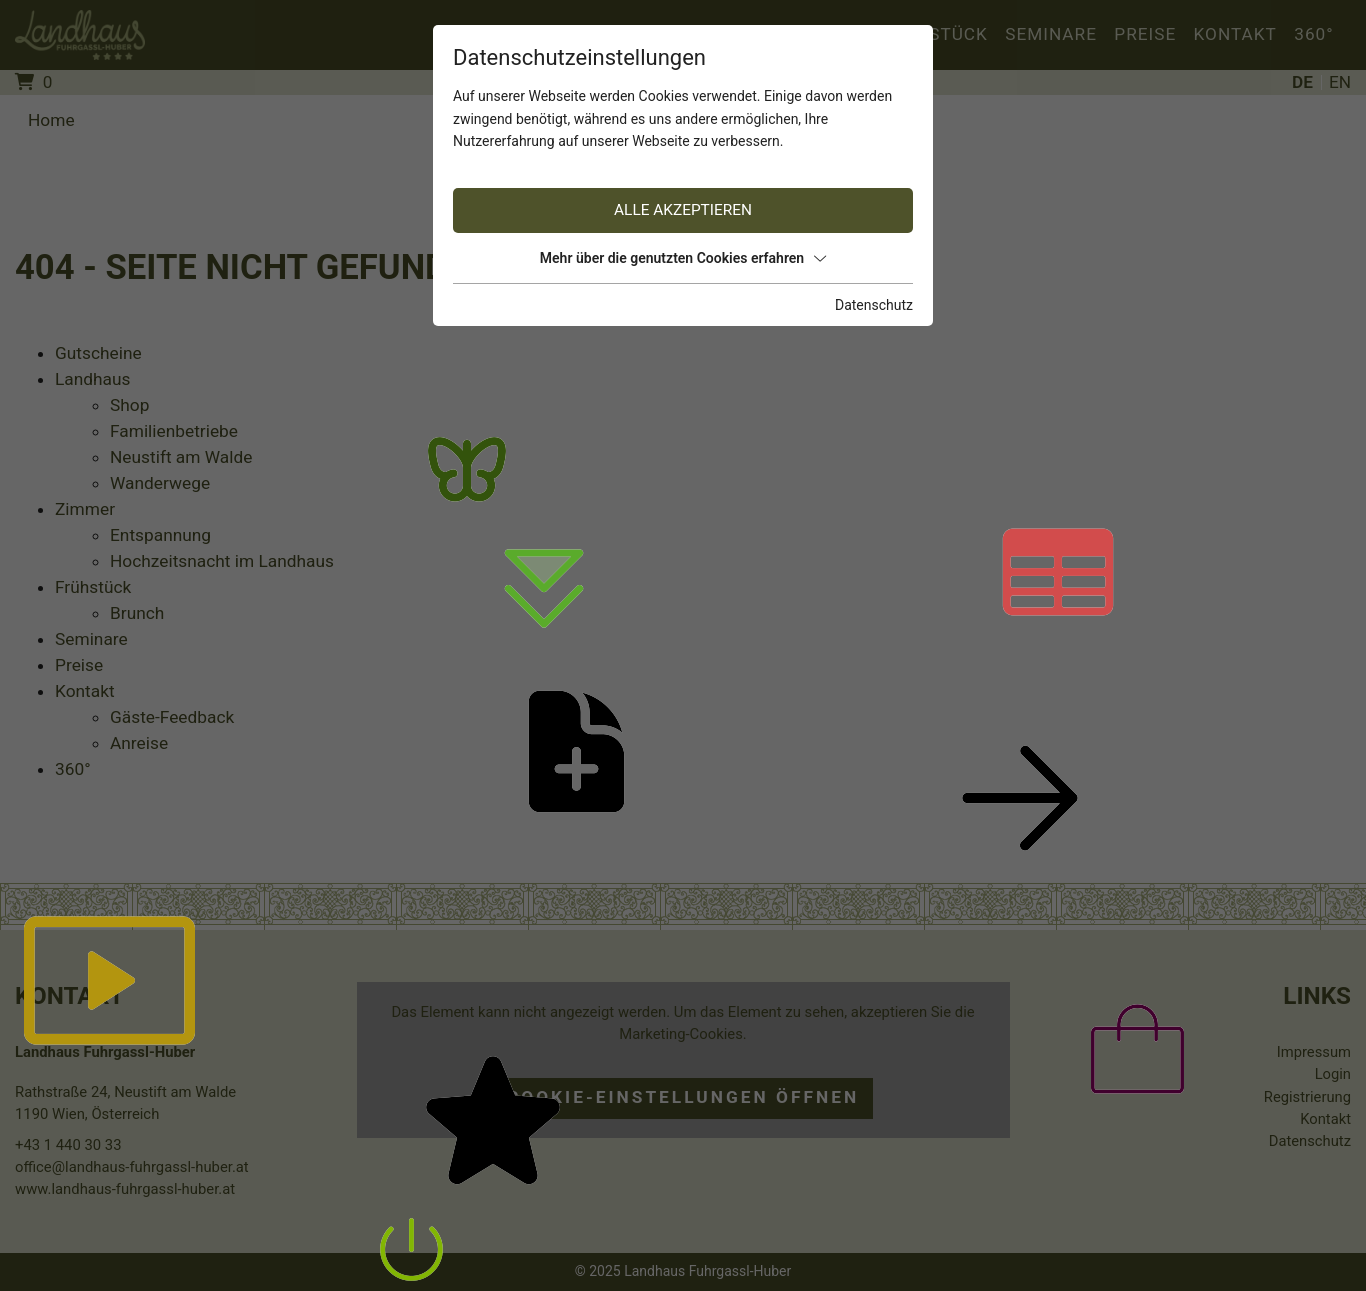  Describe the element at coordinates (576, 751) in the screenshot. I see `create a new document` at that location.